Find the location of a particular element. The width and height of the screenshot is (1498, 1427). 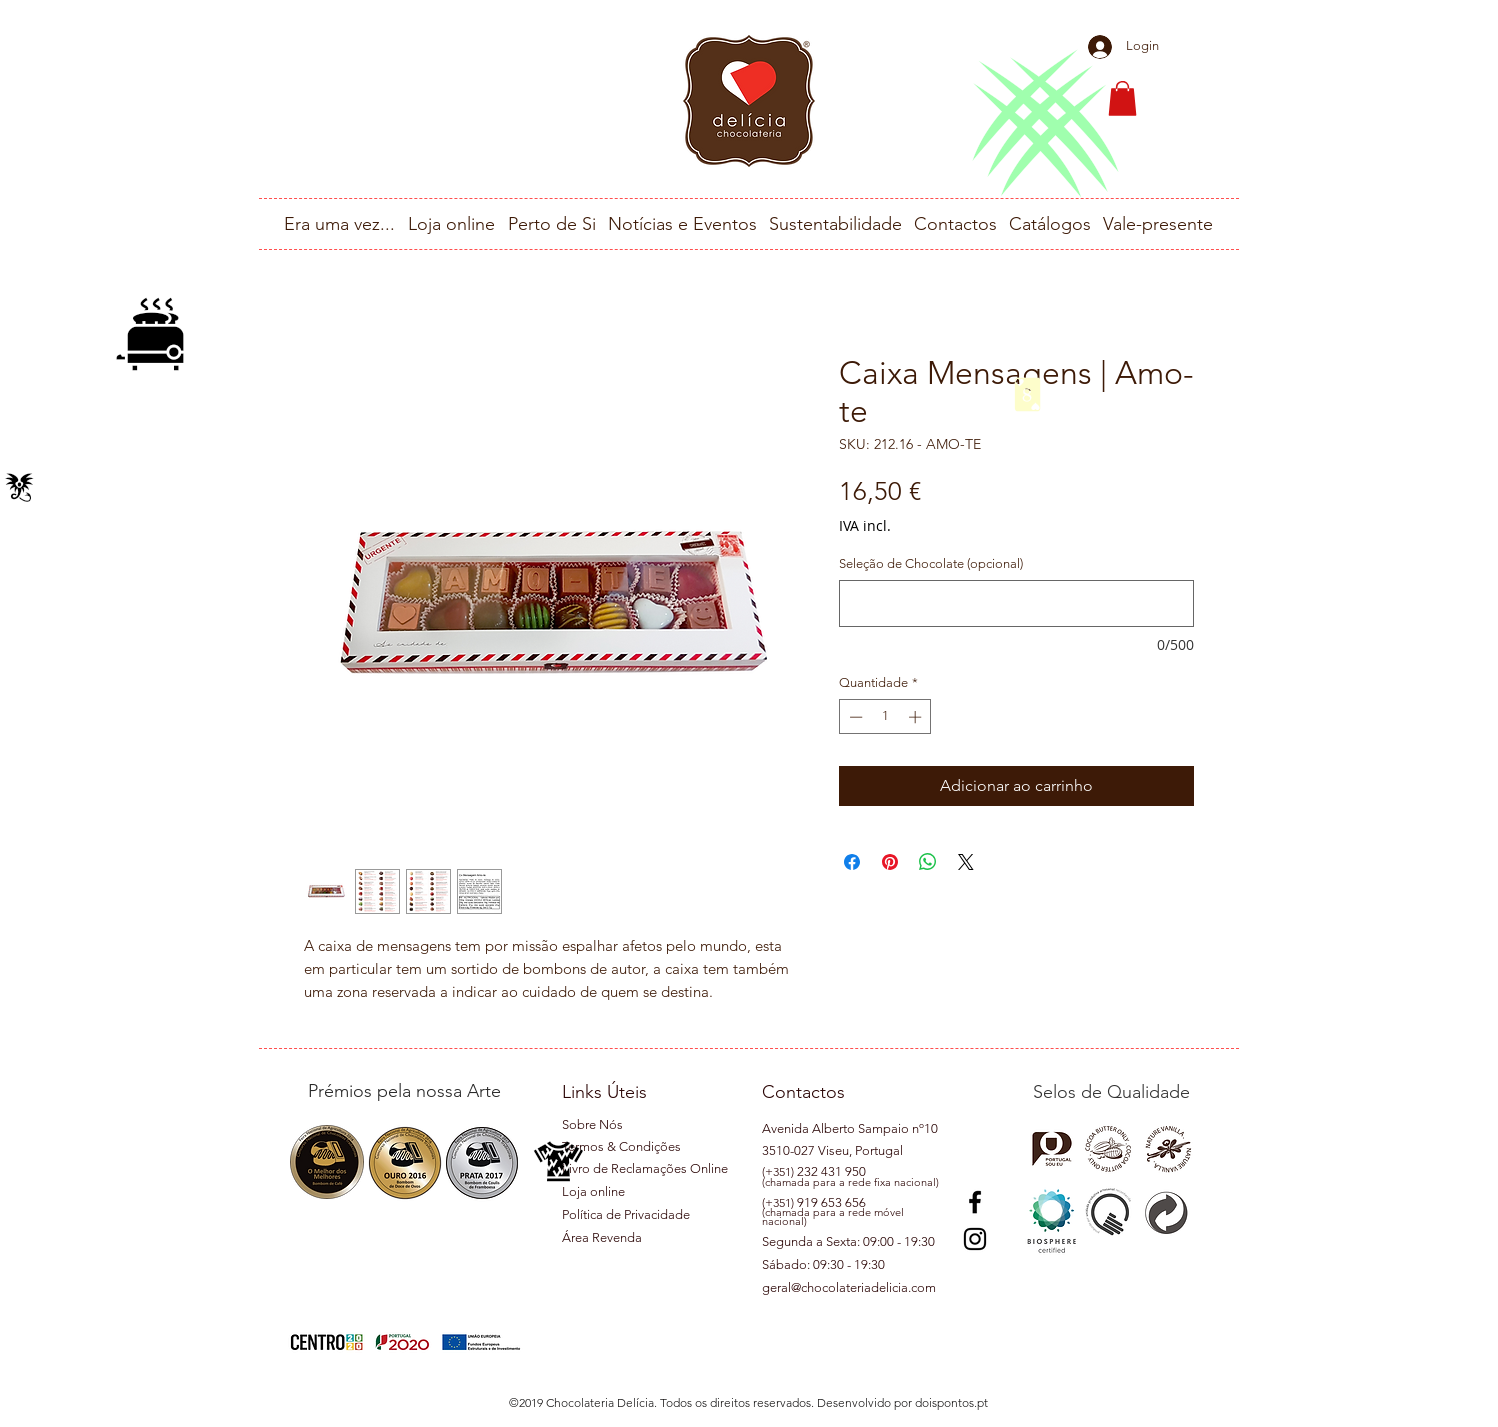

attack or slash action in a game is located at coordinates (1045, 123).